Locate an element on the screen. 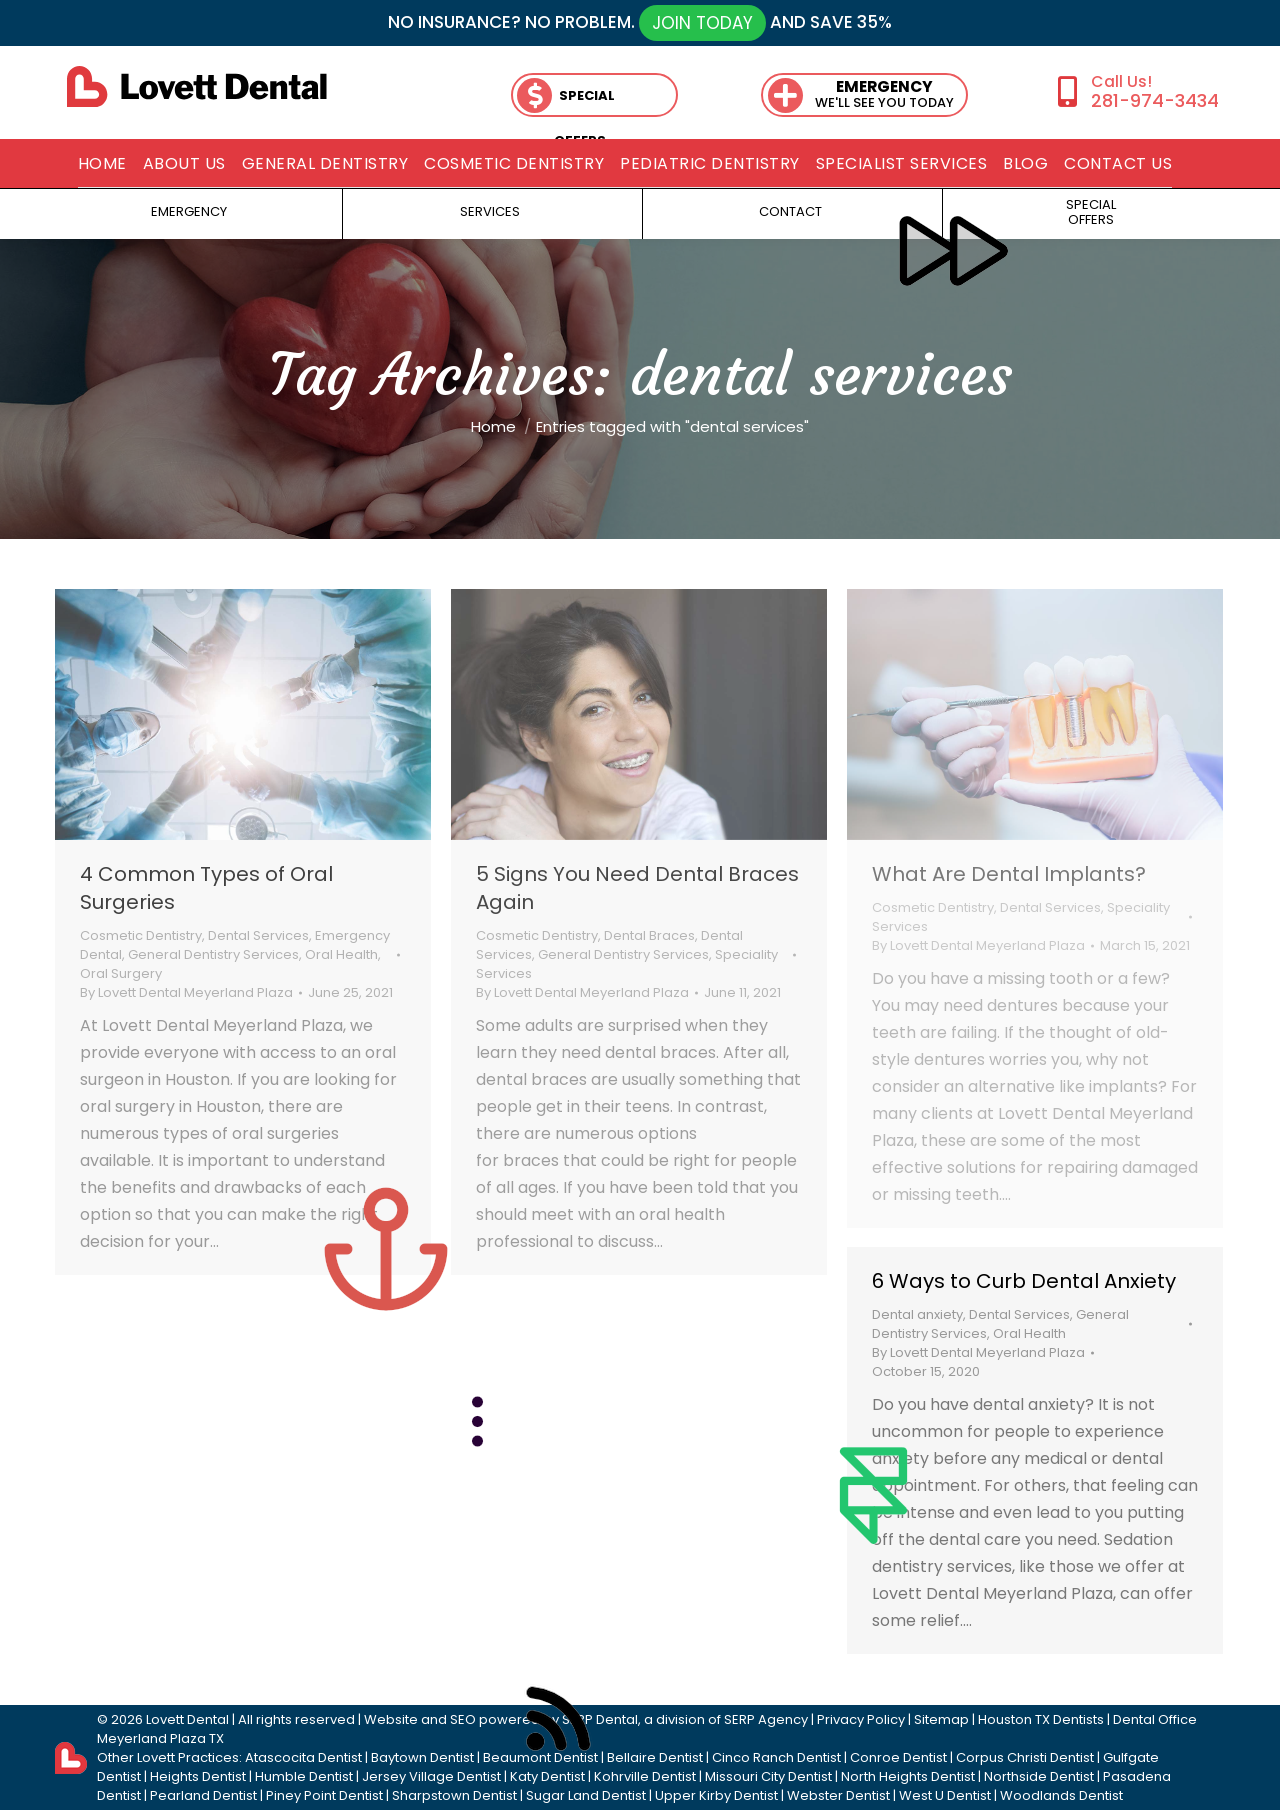 The image size is (1280, 1810). anchor content to a fixed position is located at coordinates (386, 1249).